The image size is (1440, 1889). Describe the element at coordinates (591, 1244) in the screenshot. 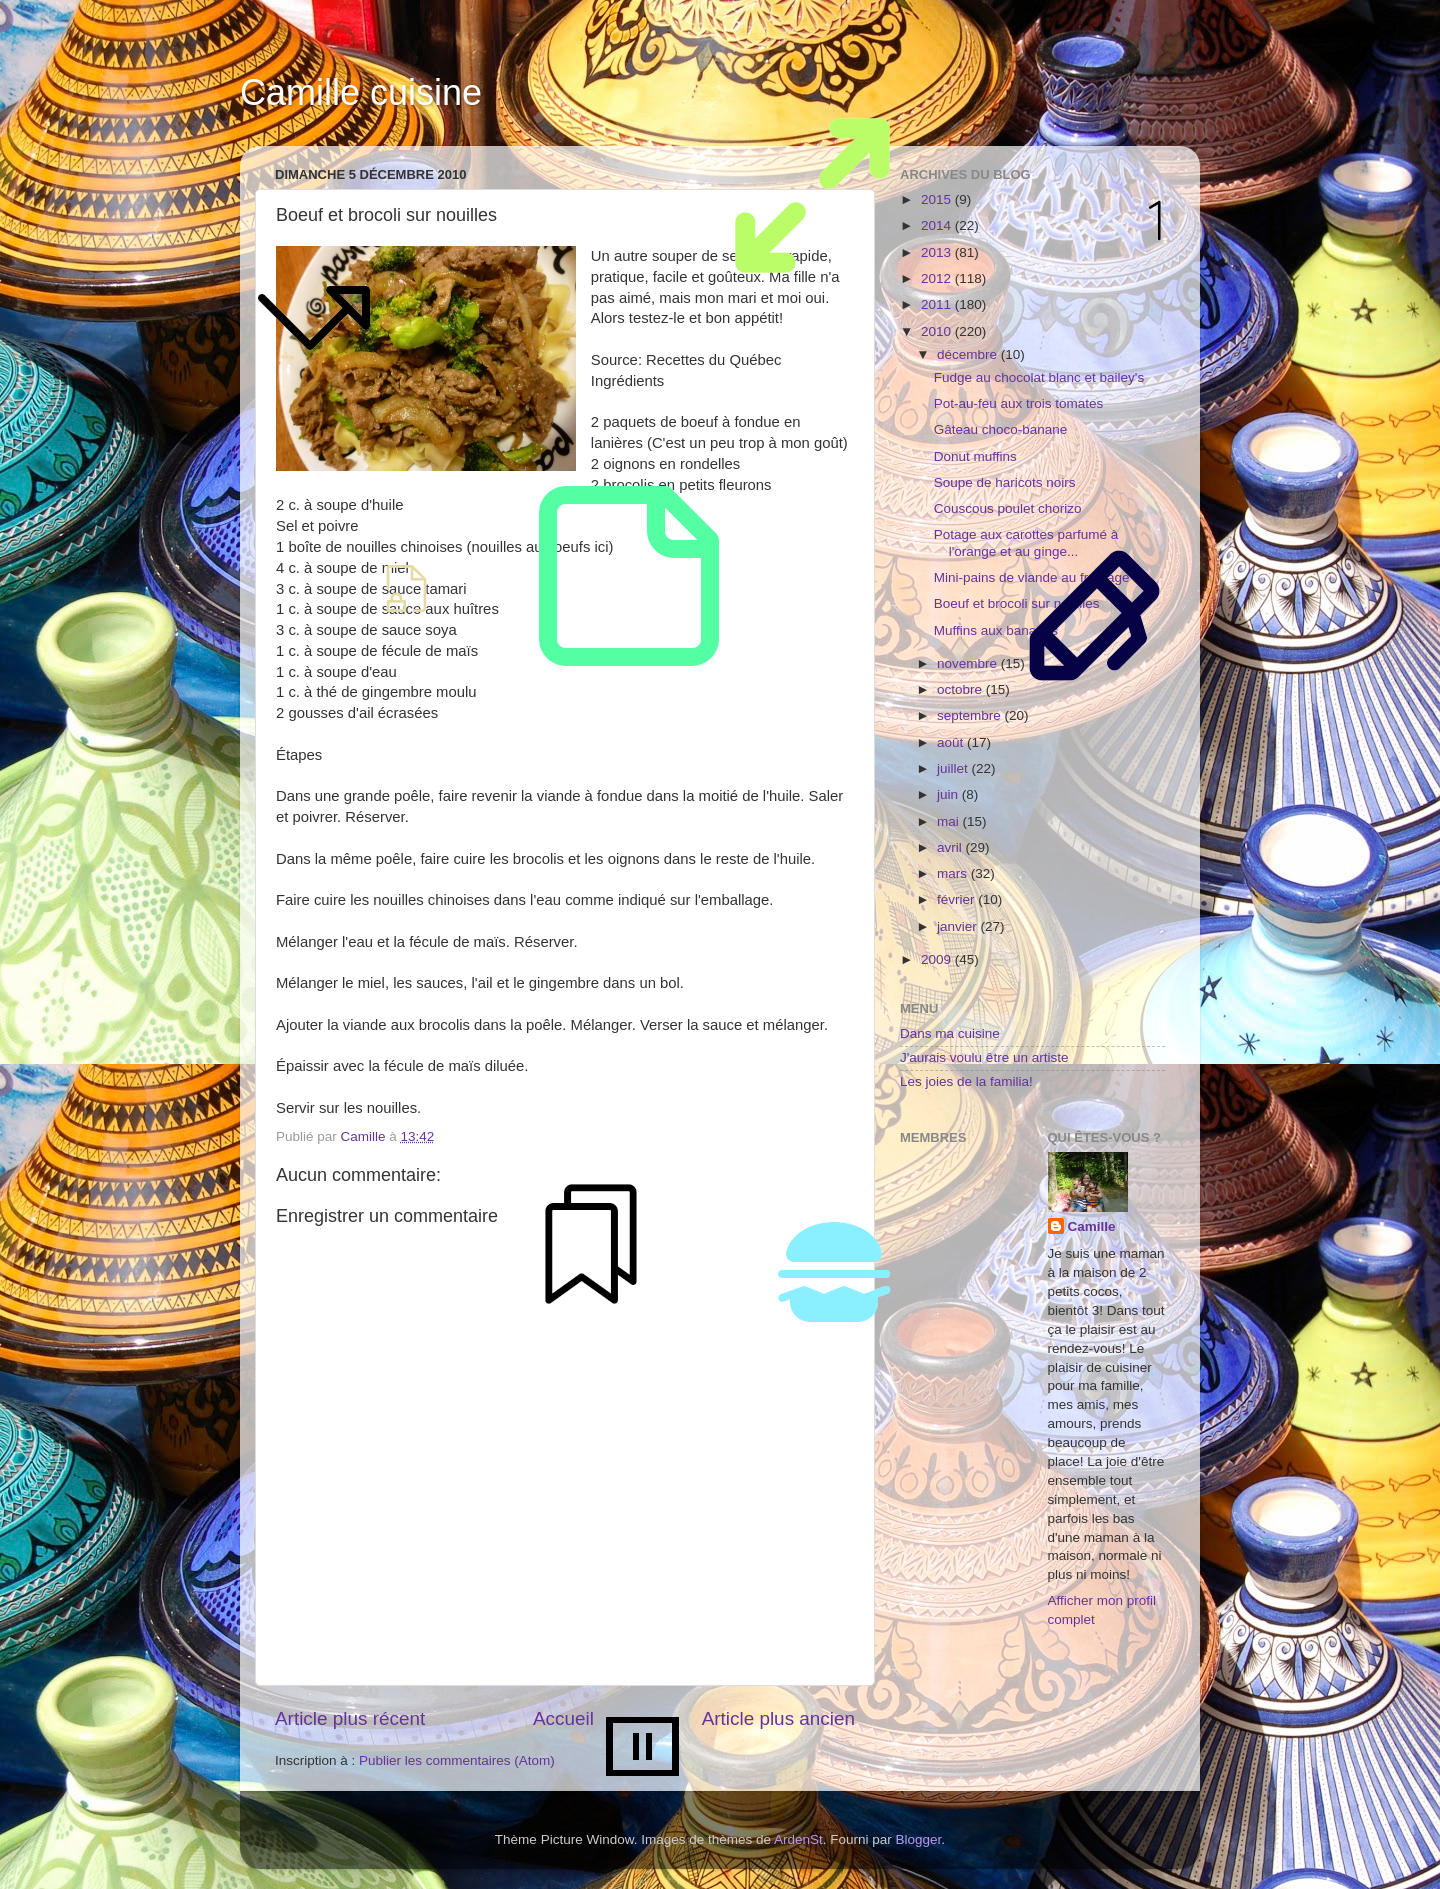

I see `view your saved bookmarks` at that location.